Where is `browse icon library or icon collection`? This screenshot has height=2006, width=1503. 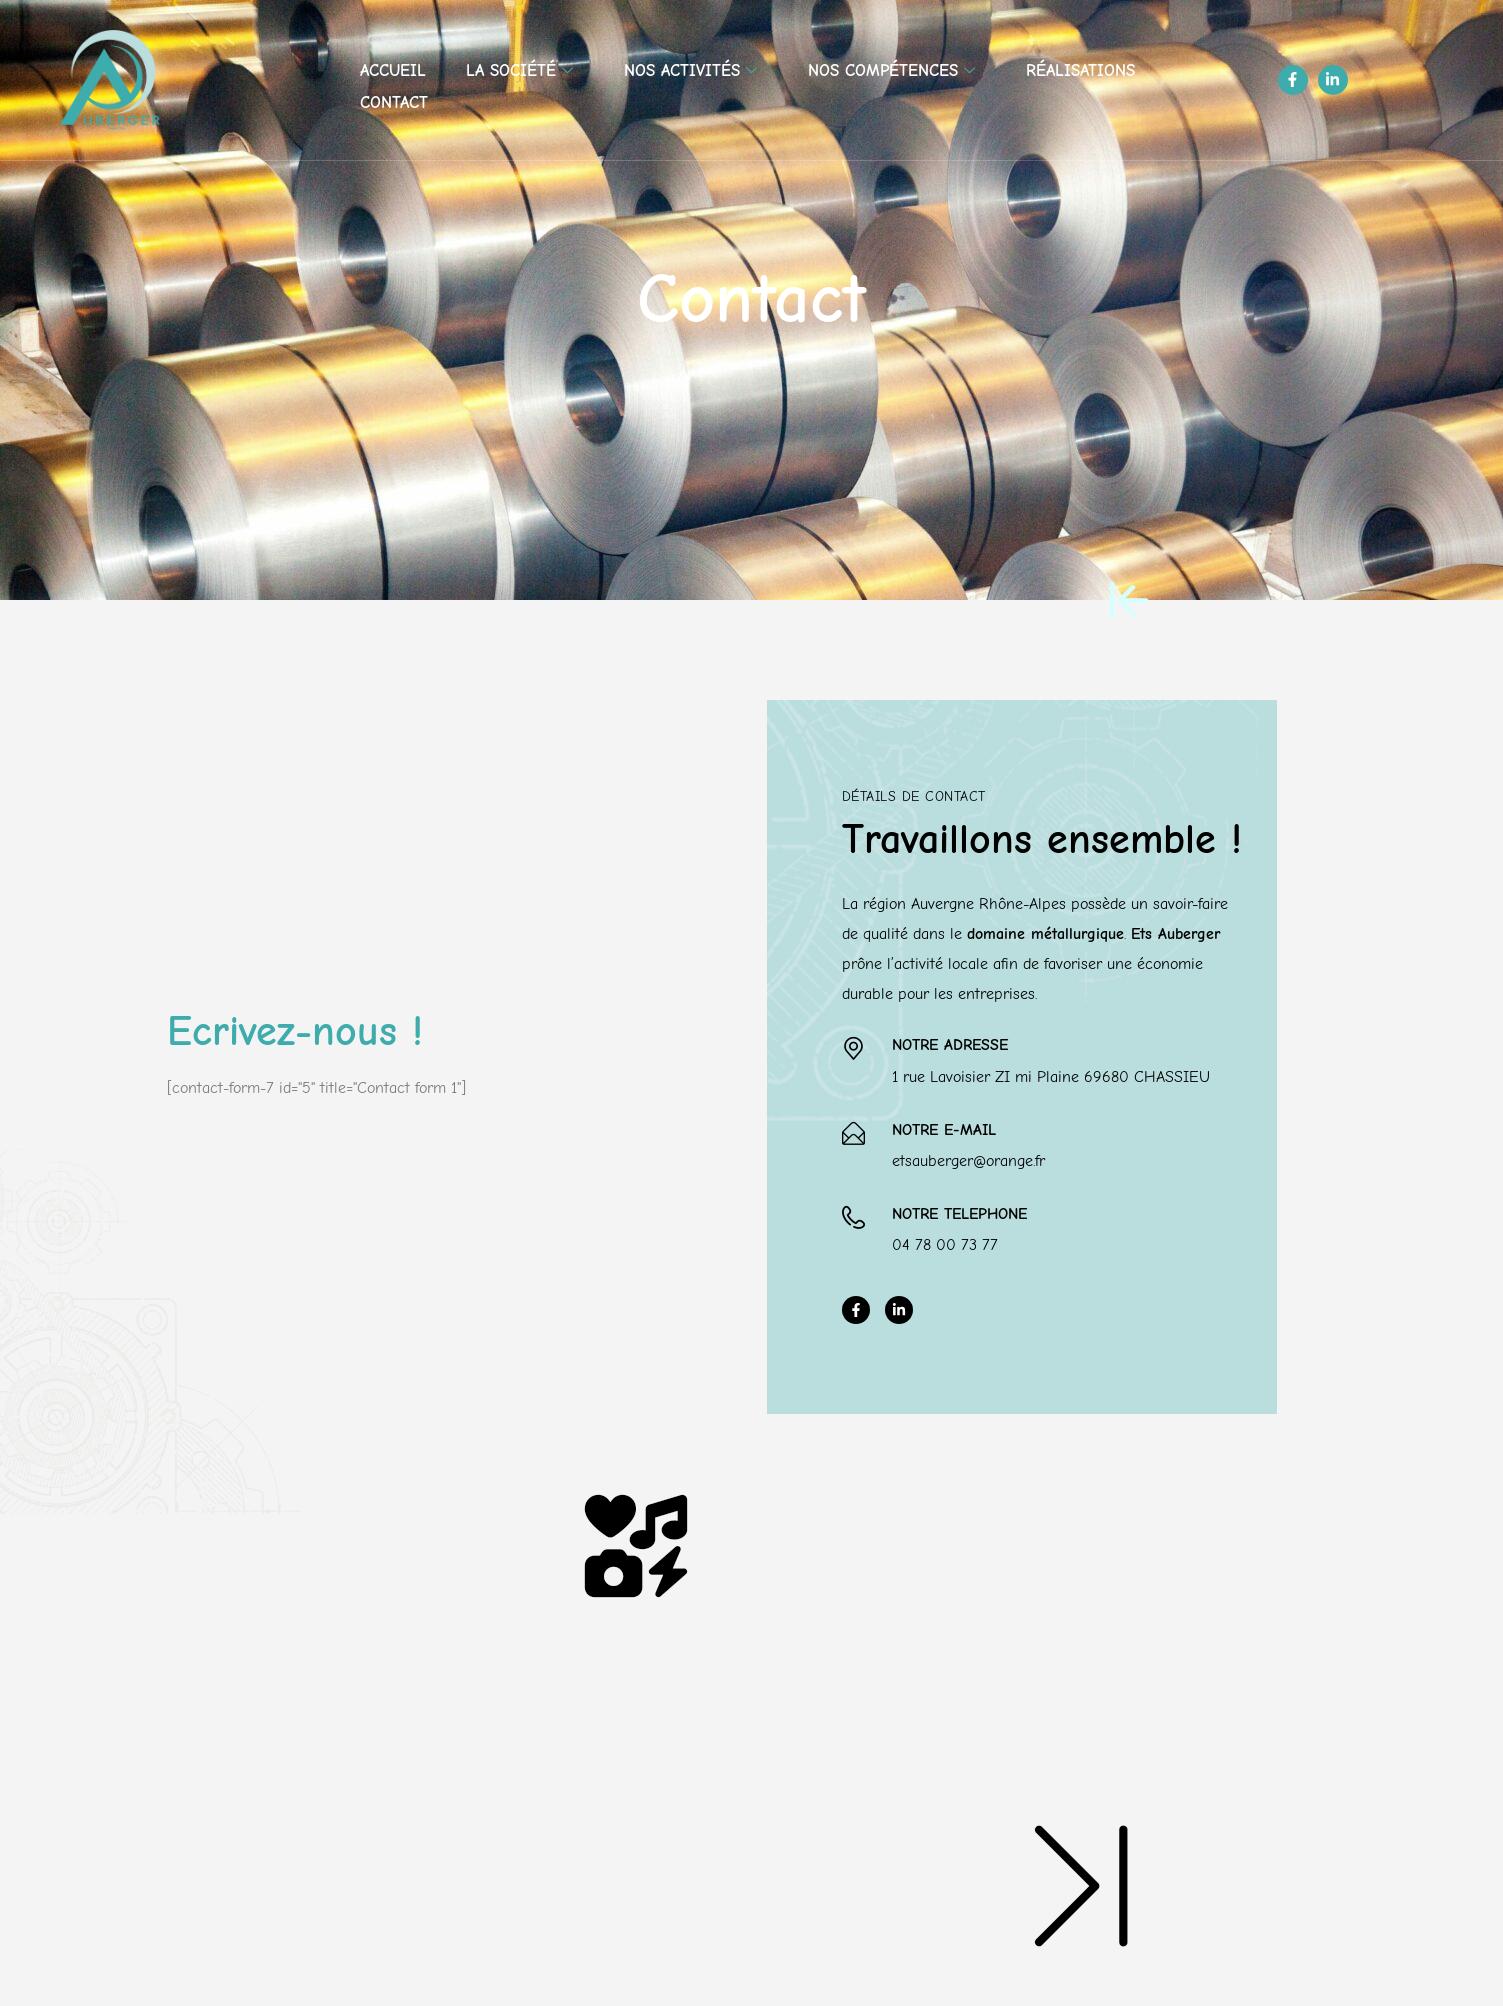
browse icon library or icon collection is located at coordinates (636, 1546).